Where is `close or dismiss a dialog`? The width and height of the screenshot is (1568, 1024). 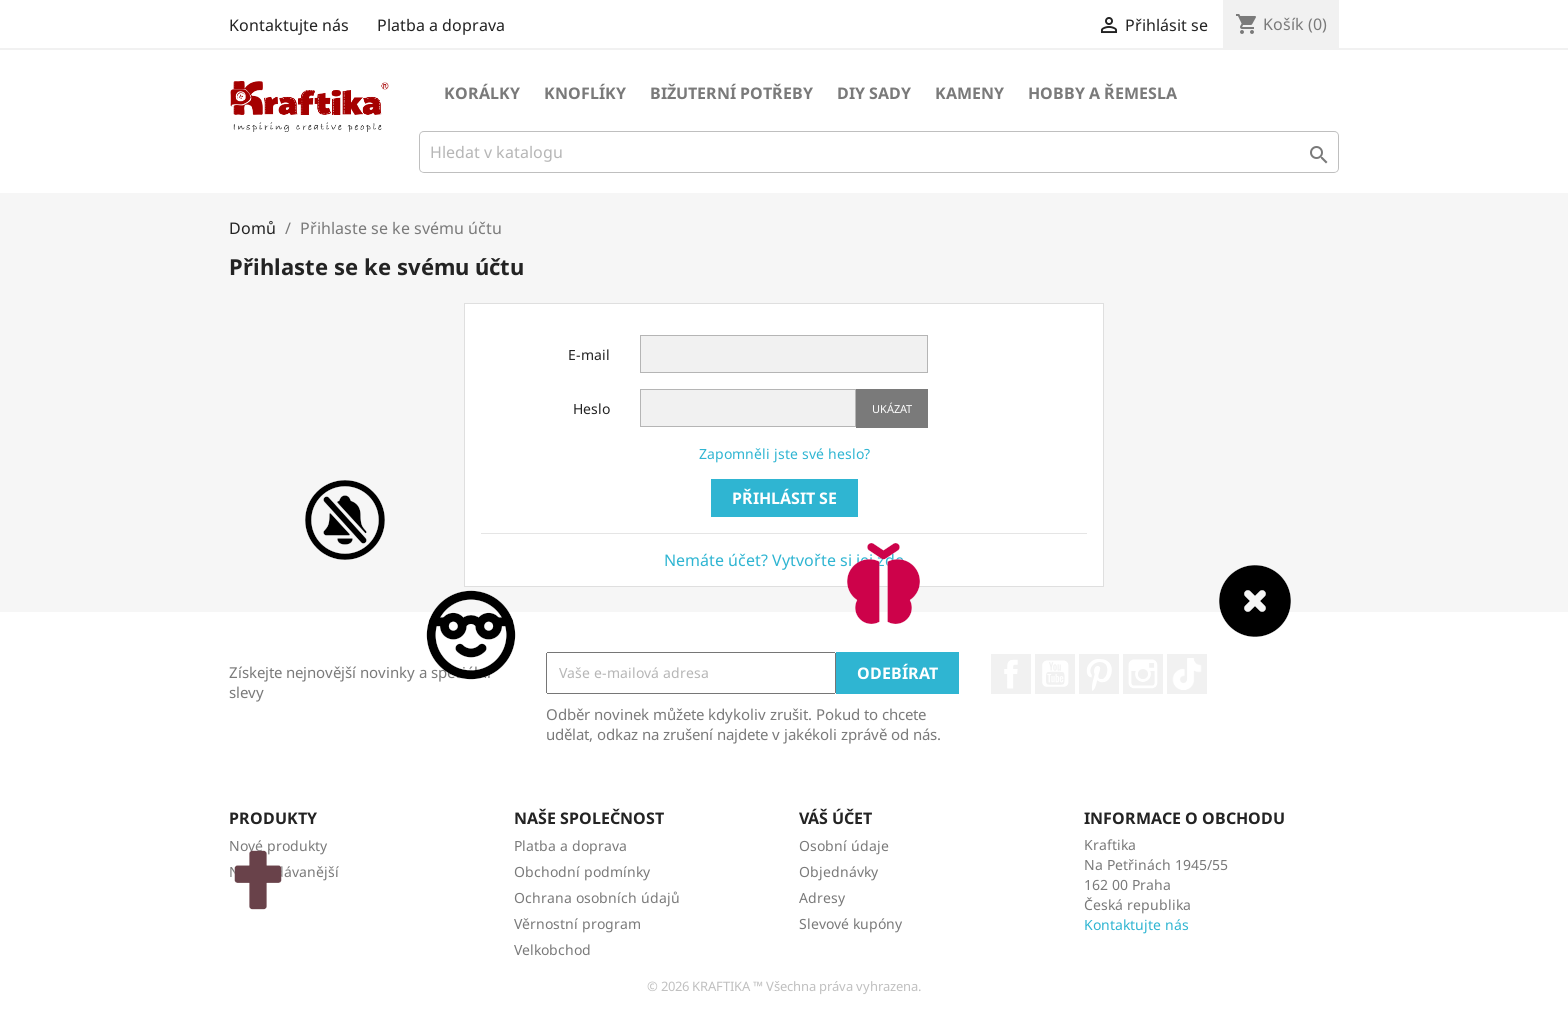 close or dismiss a dialog is located at coordinates (1255, 601).